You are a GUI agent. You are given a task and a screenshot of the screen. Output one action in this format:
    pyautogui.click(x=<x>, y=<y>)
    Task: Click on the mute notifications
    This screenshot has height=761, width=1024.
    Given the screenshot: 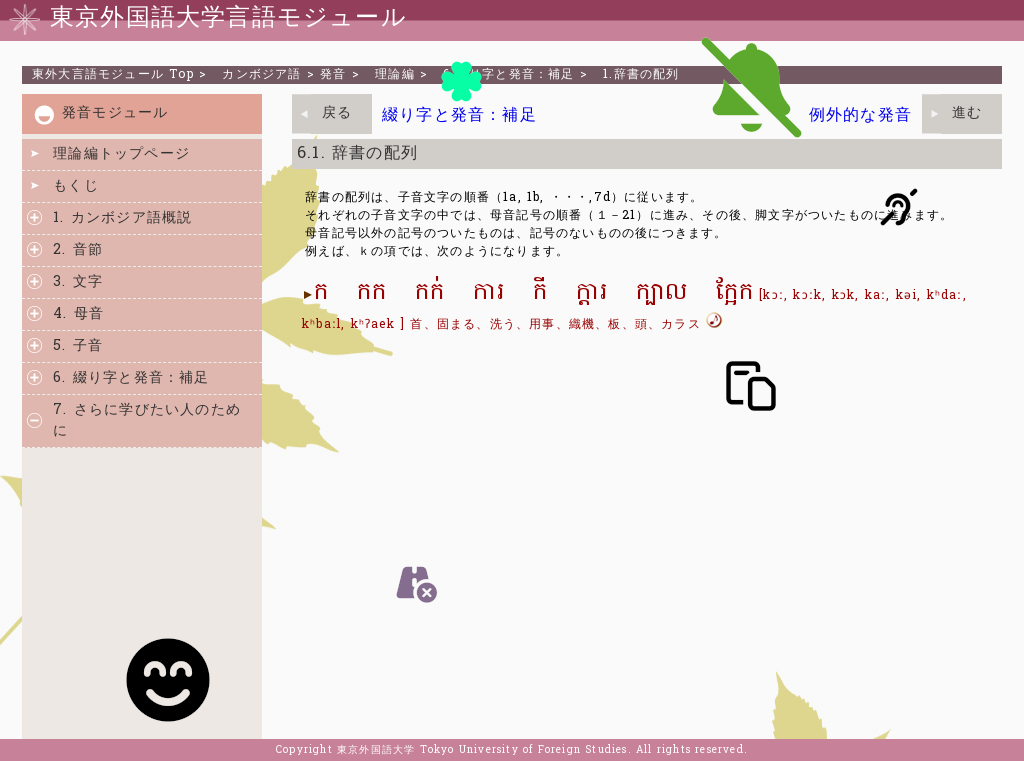 What is the action you would take?
    pyautogui.click(x=751, y=87)
    